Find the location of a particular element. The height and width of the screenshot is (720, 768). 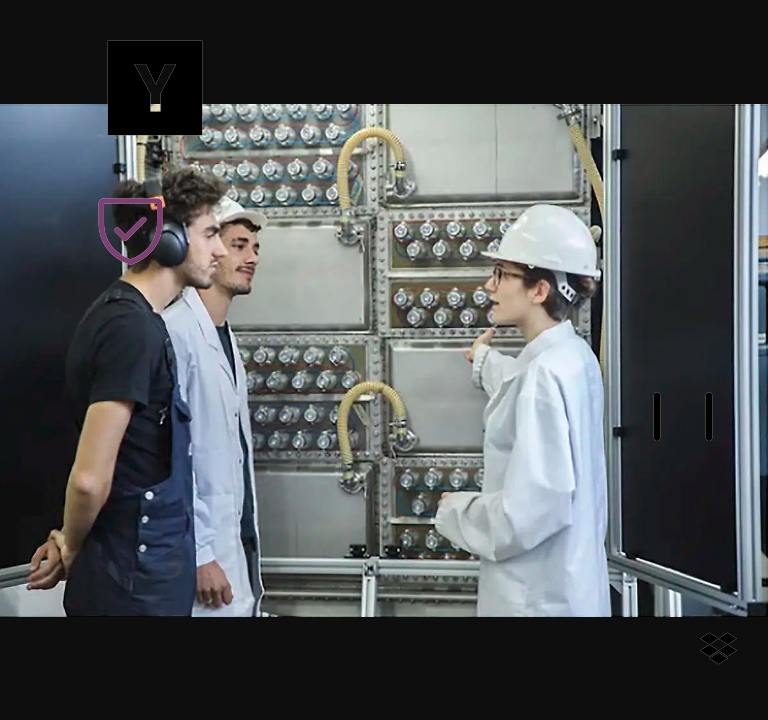

open Dropbox cloud storage is located at coordinates (718, 648).